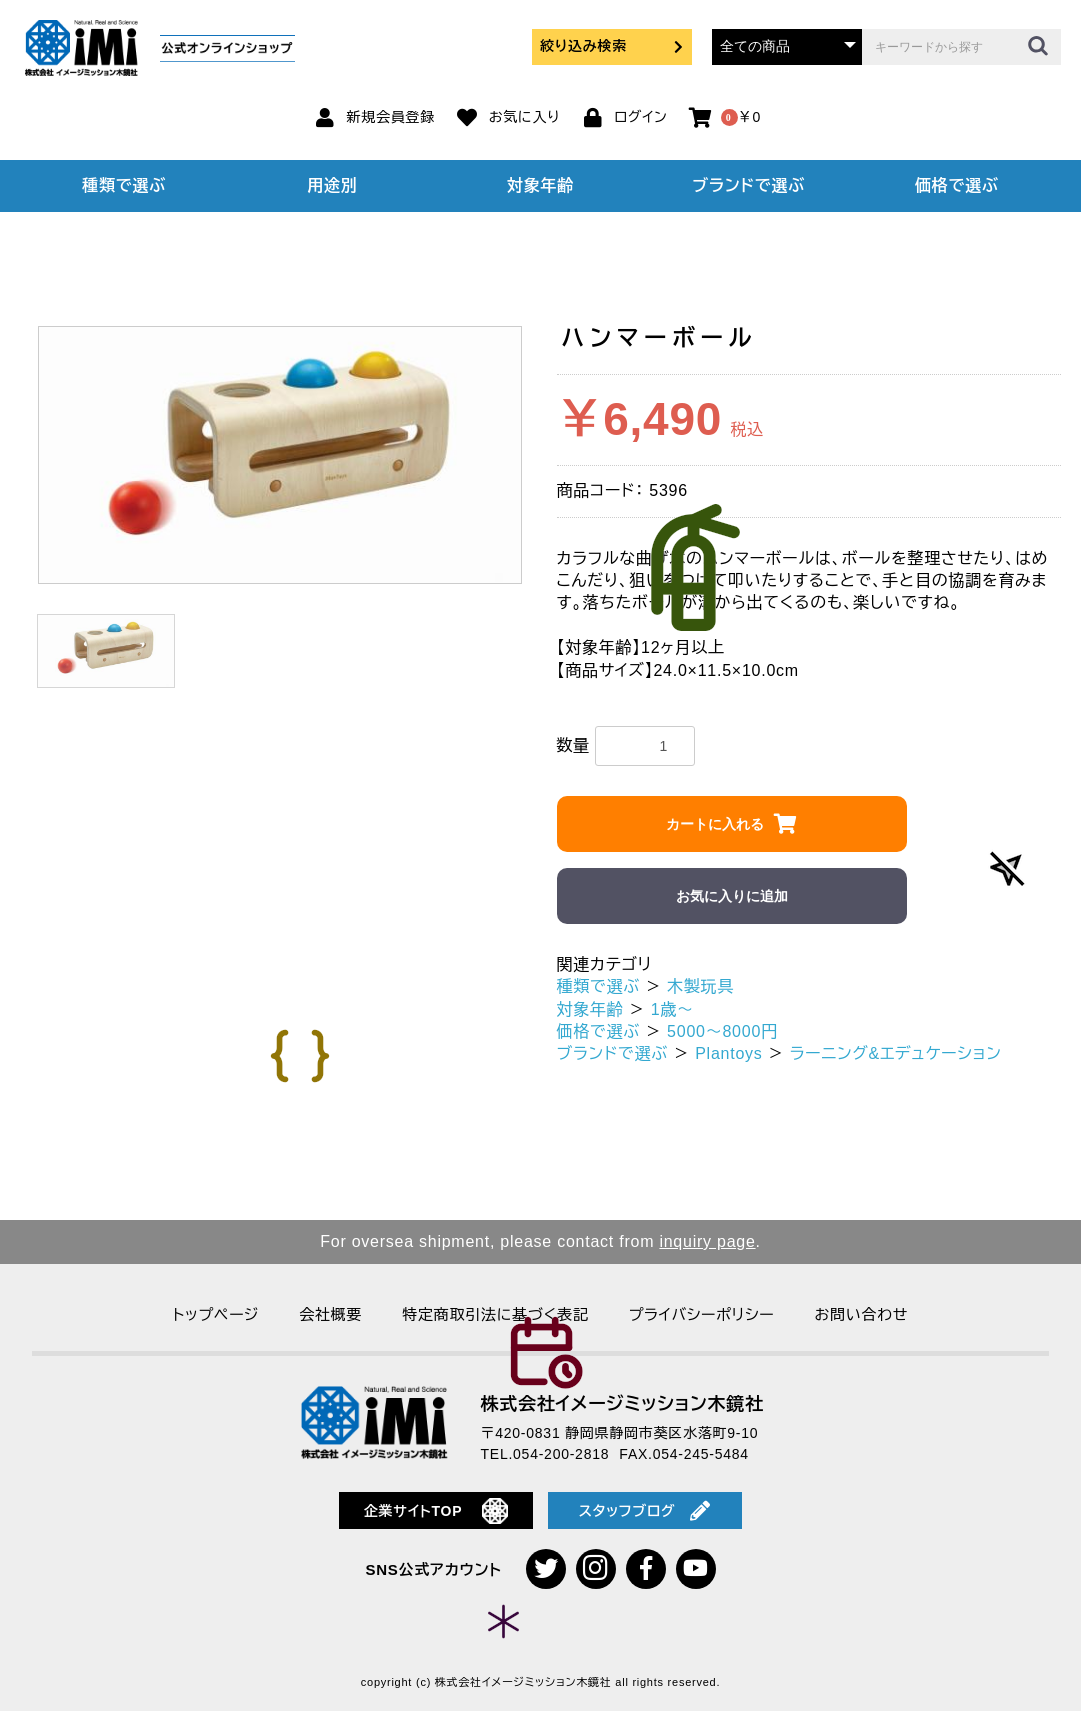 The image size is (1081, 1711). Describe the element at coordinates (300, 1056) in the screenshot. I see `insert code block or code snippet` at that location.